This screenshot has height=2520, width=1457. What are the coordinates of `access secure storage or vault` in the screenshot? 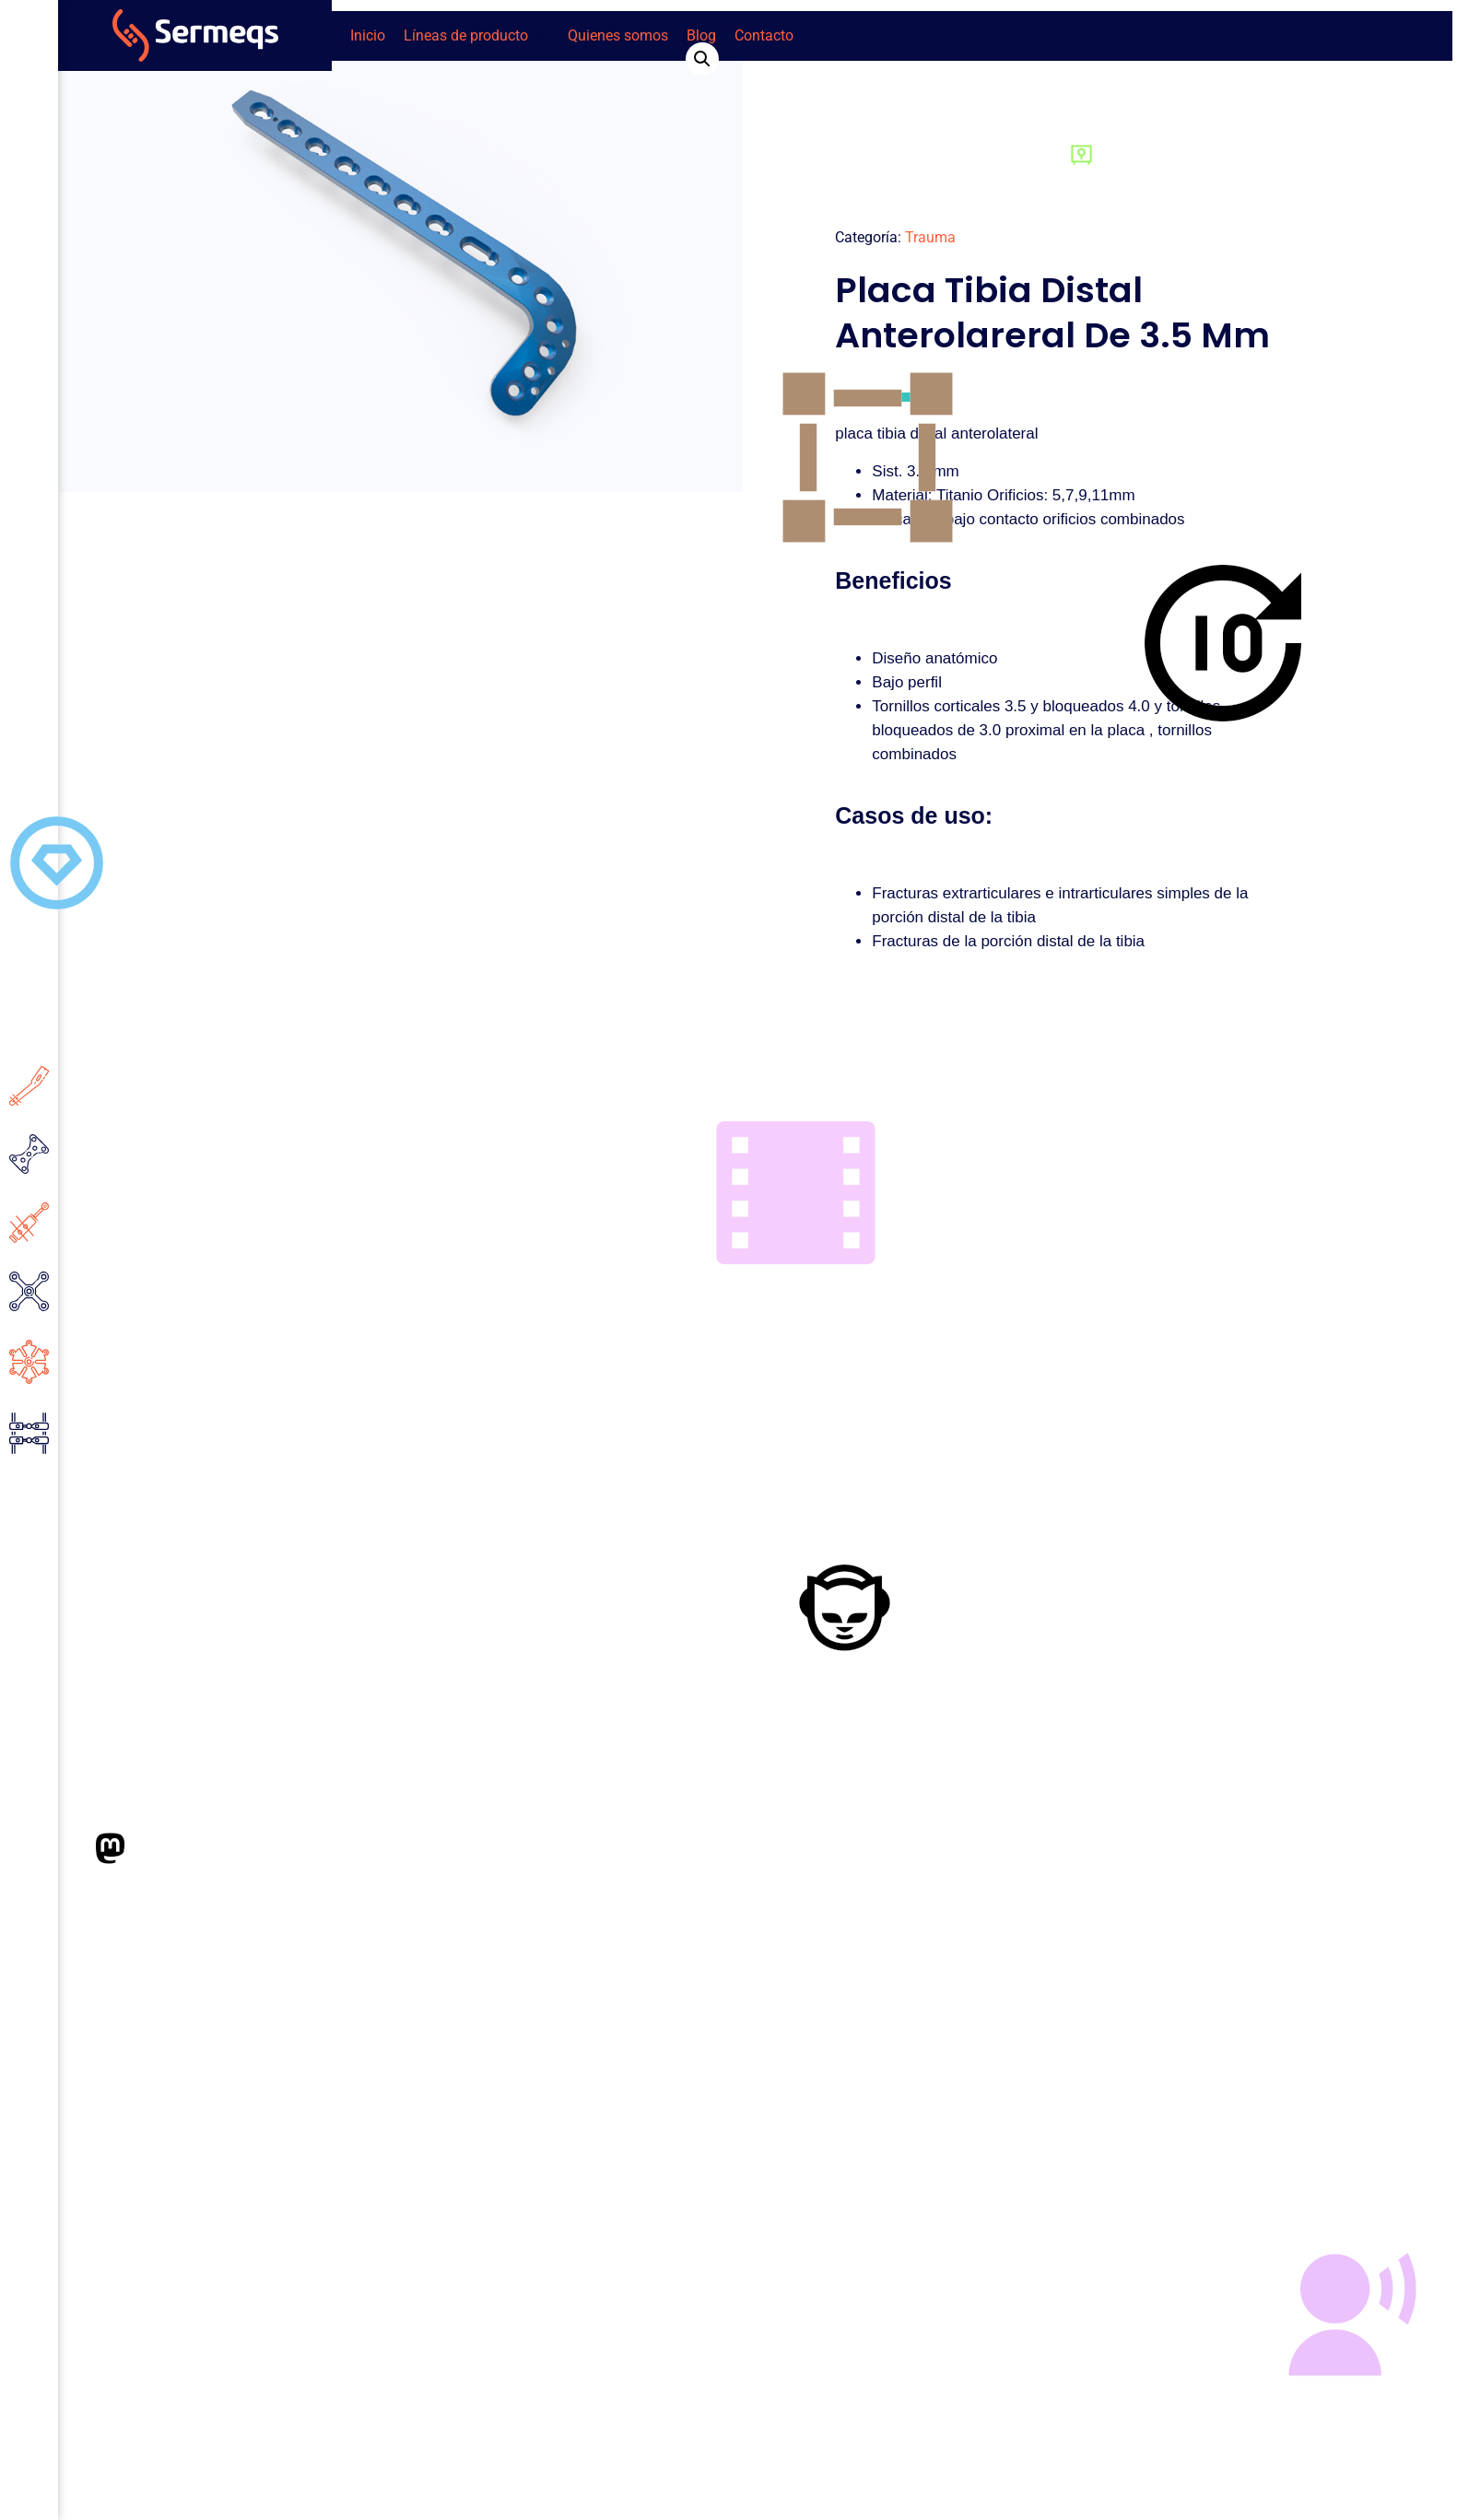 It's located at (1081, 154).